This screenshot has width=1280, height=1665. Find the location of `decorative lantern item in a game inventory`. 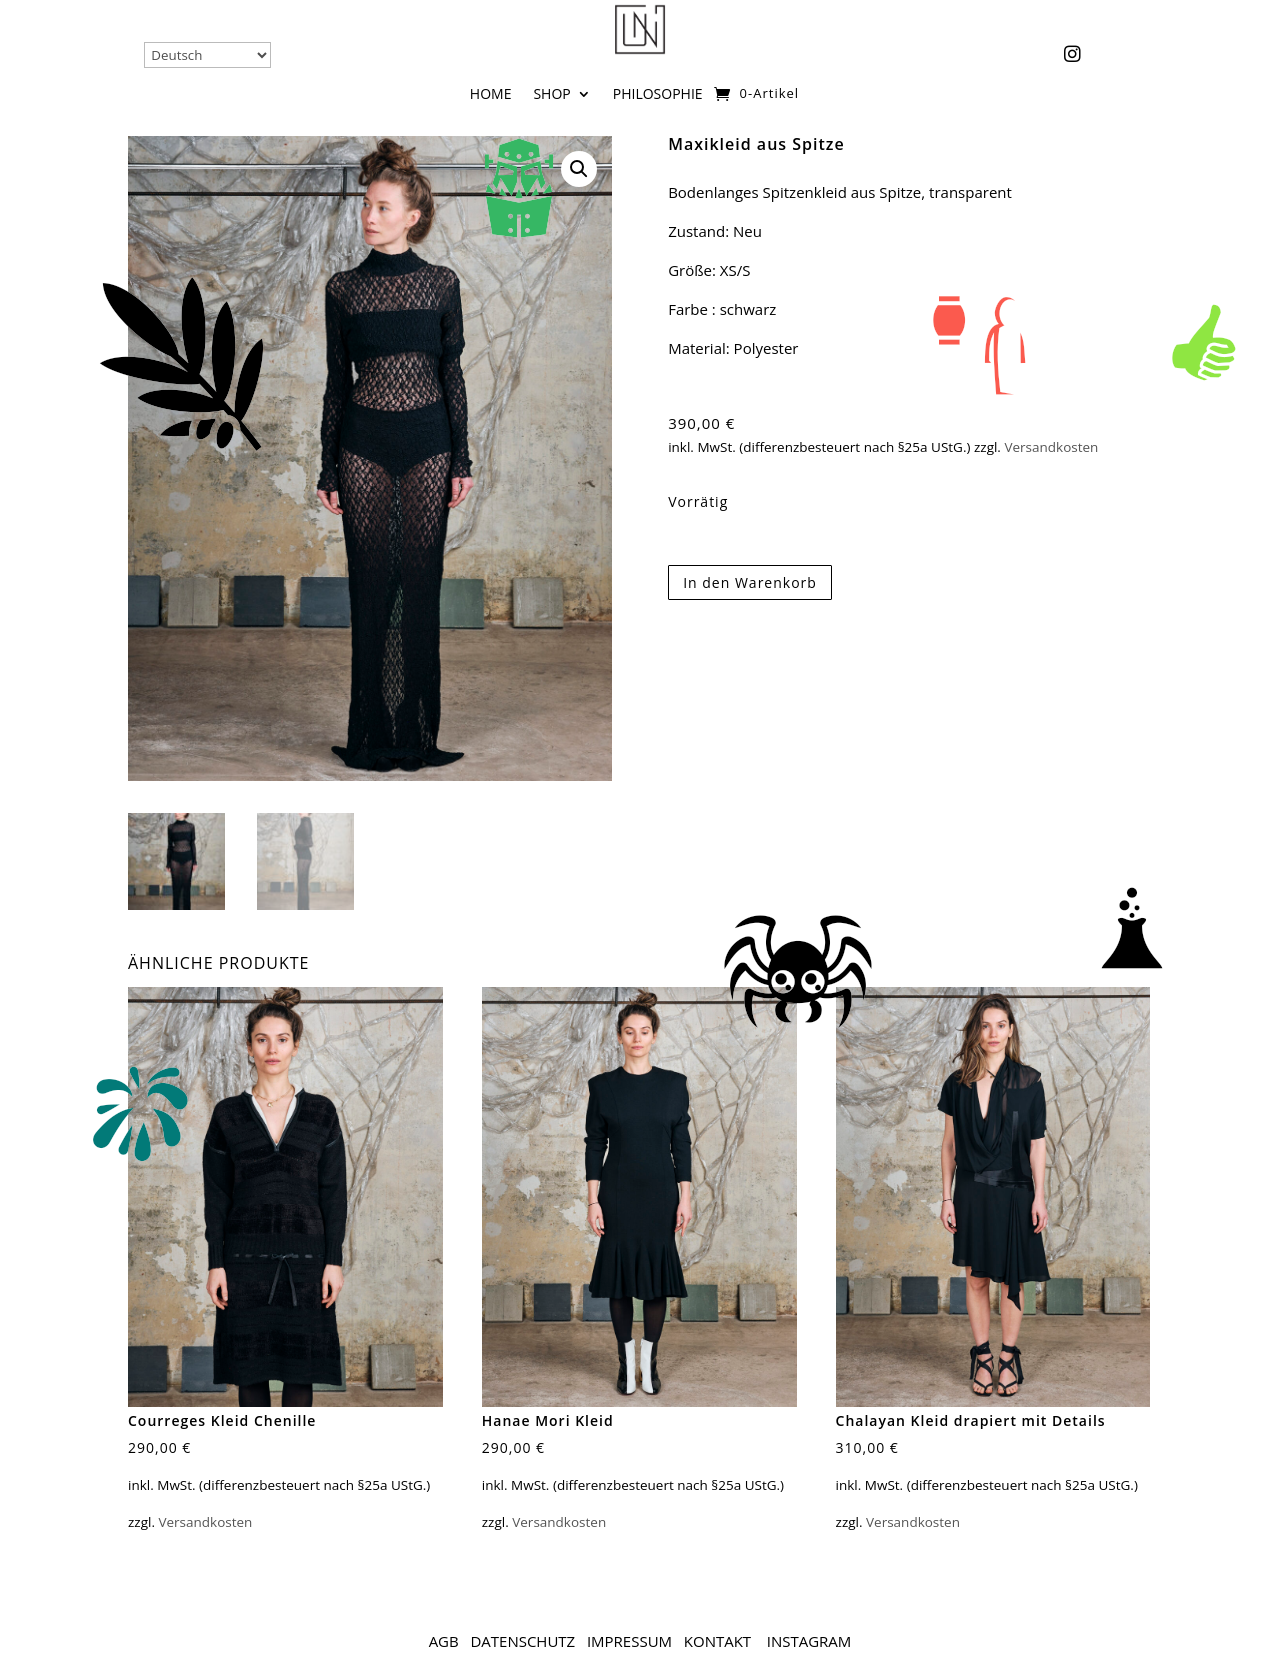

decorative lantern item in a game inventory is located at coordinates (982, 345).